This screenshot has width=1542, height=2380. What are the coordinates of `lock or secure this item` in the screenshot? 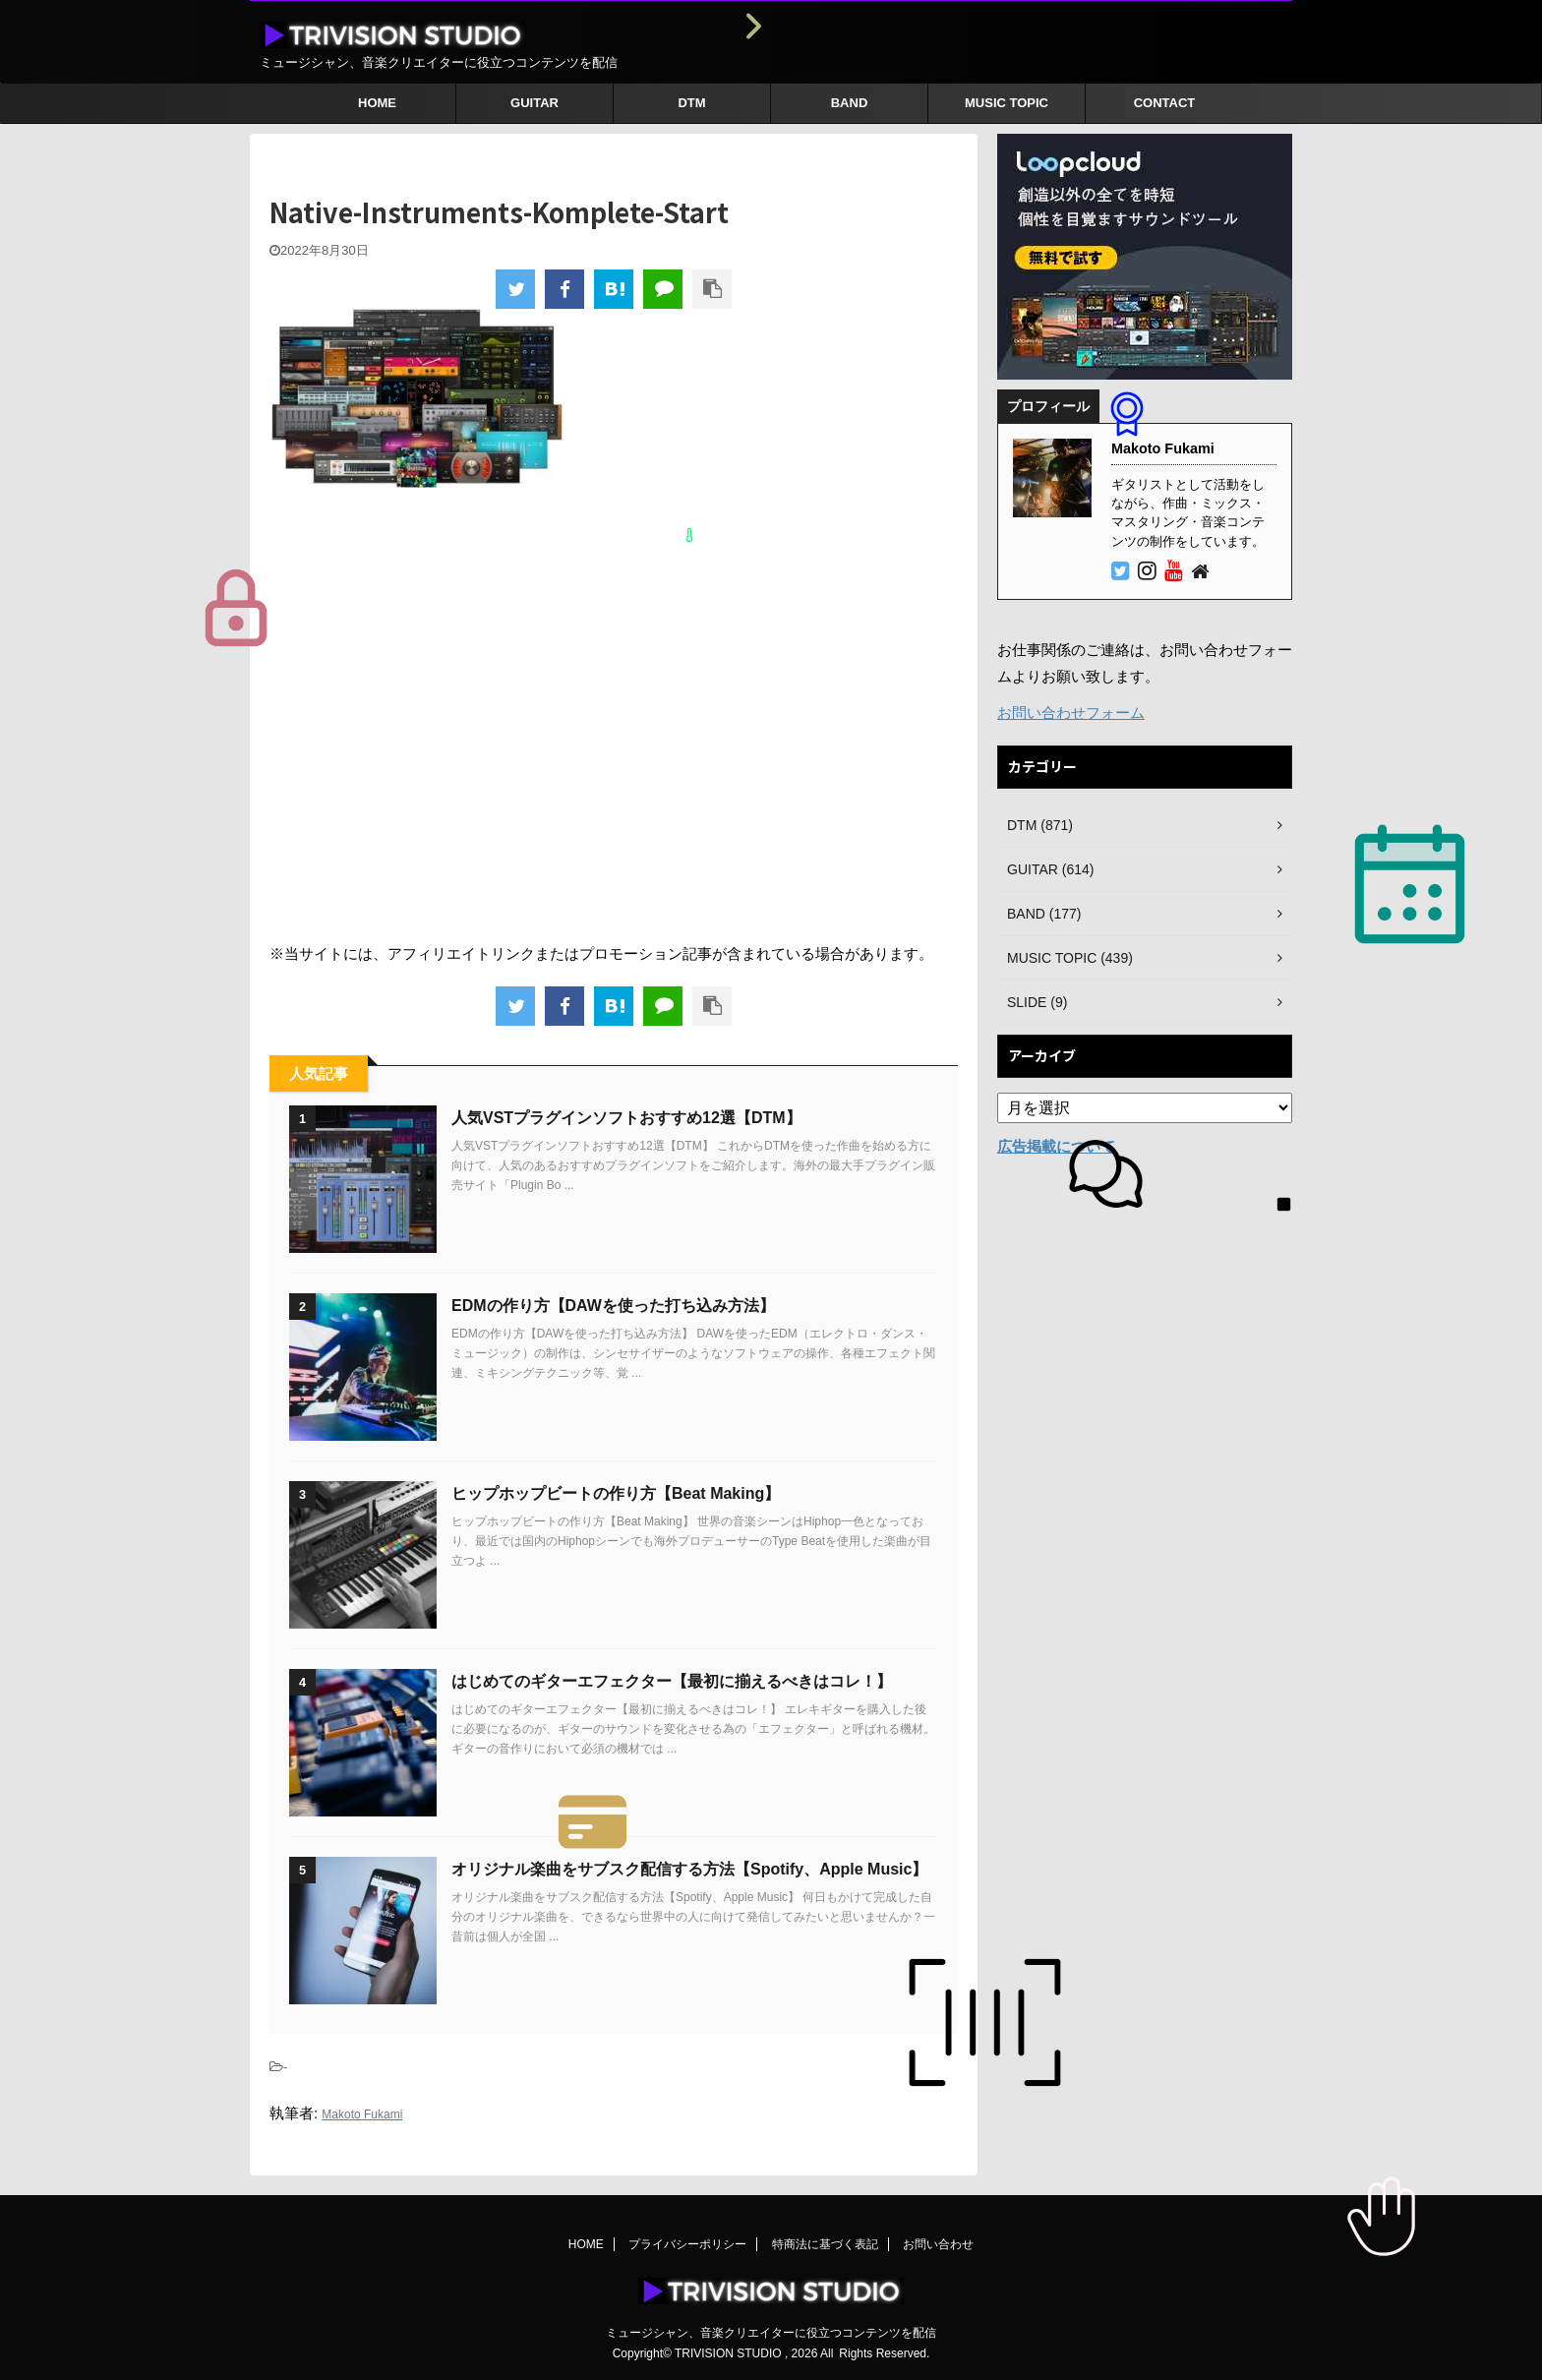 It's located at (236, 608).